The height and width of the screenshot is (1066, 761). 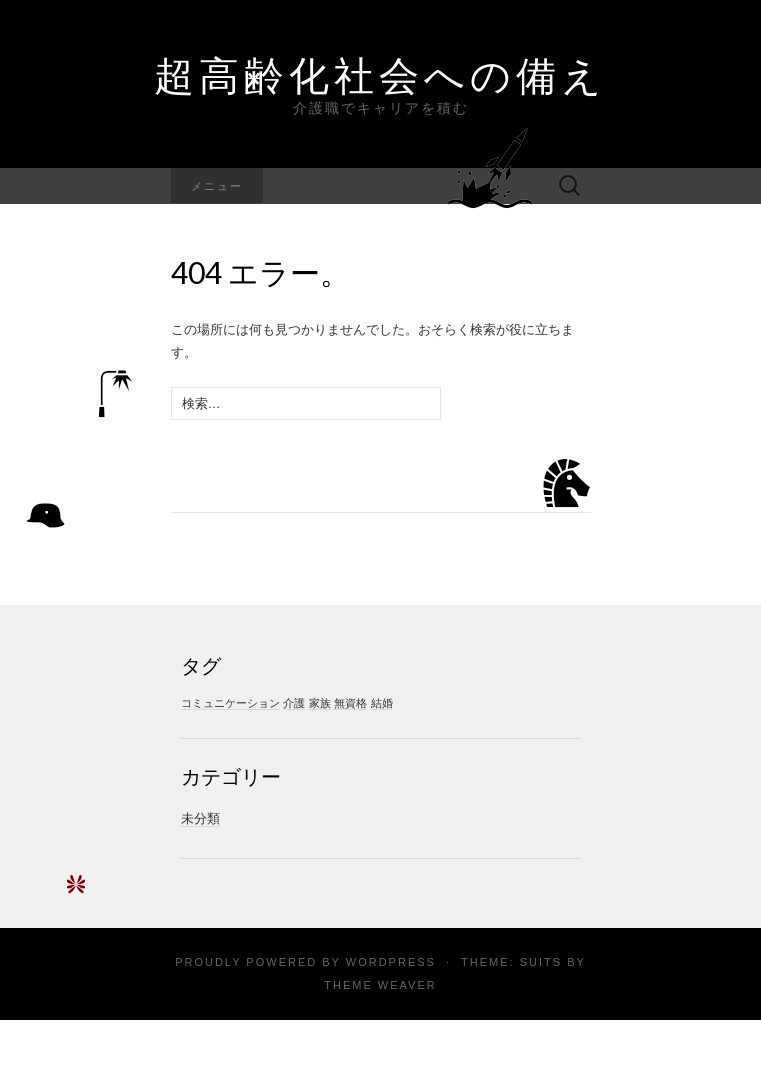 I want to click on launch submarine missile attack, so click(x=490, y=168).